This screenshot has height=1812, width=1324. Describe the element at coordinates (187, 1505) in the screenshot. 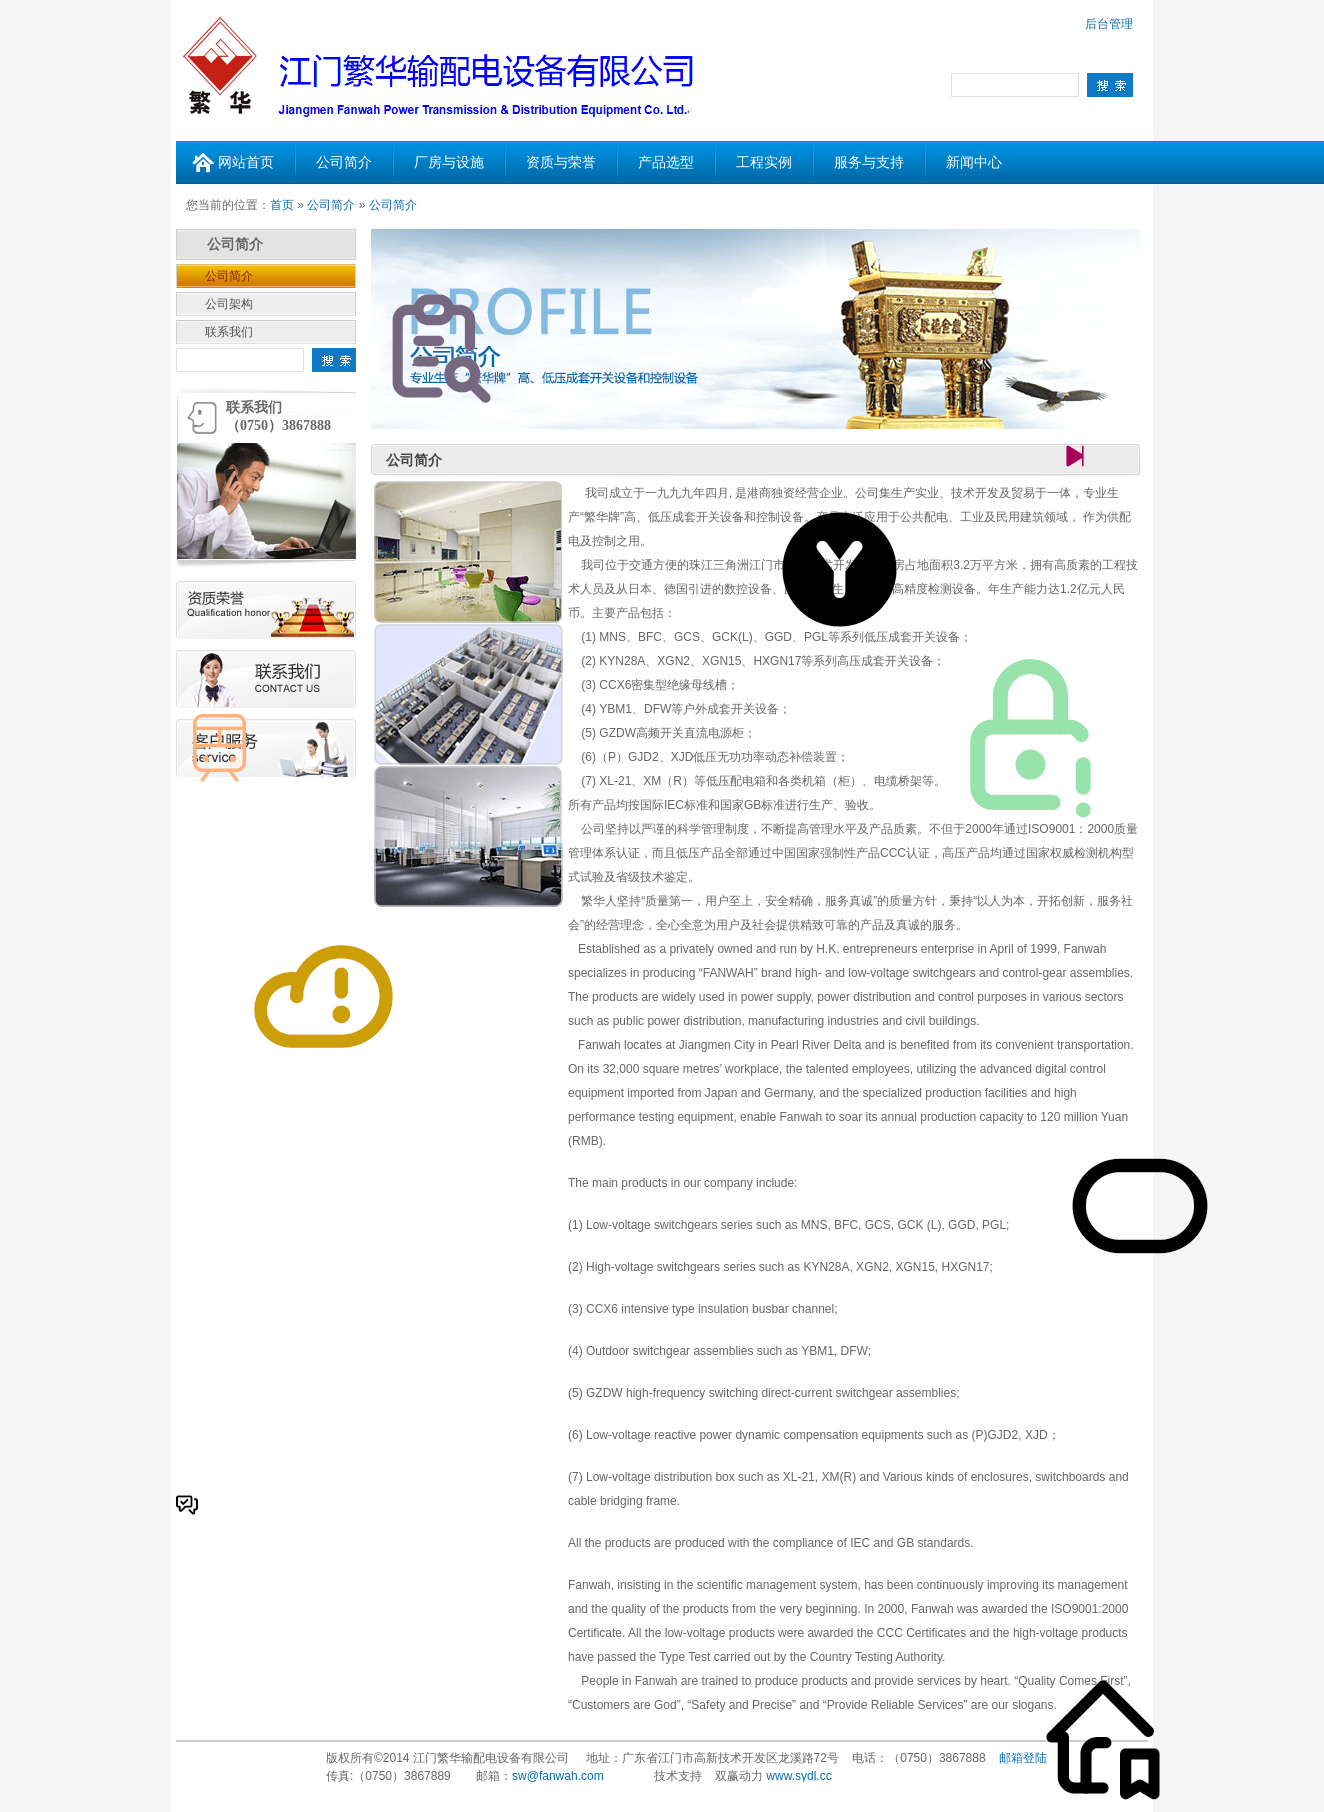

I see `indicates a discussion thread has been closed` at that location.